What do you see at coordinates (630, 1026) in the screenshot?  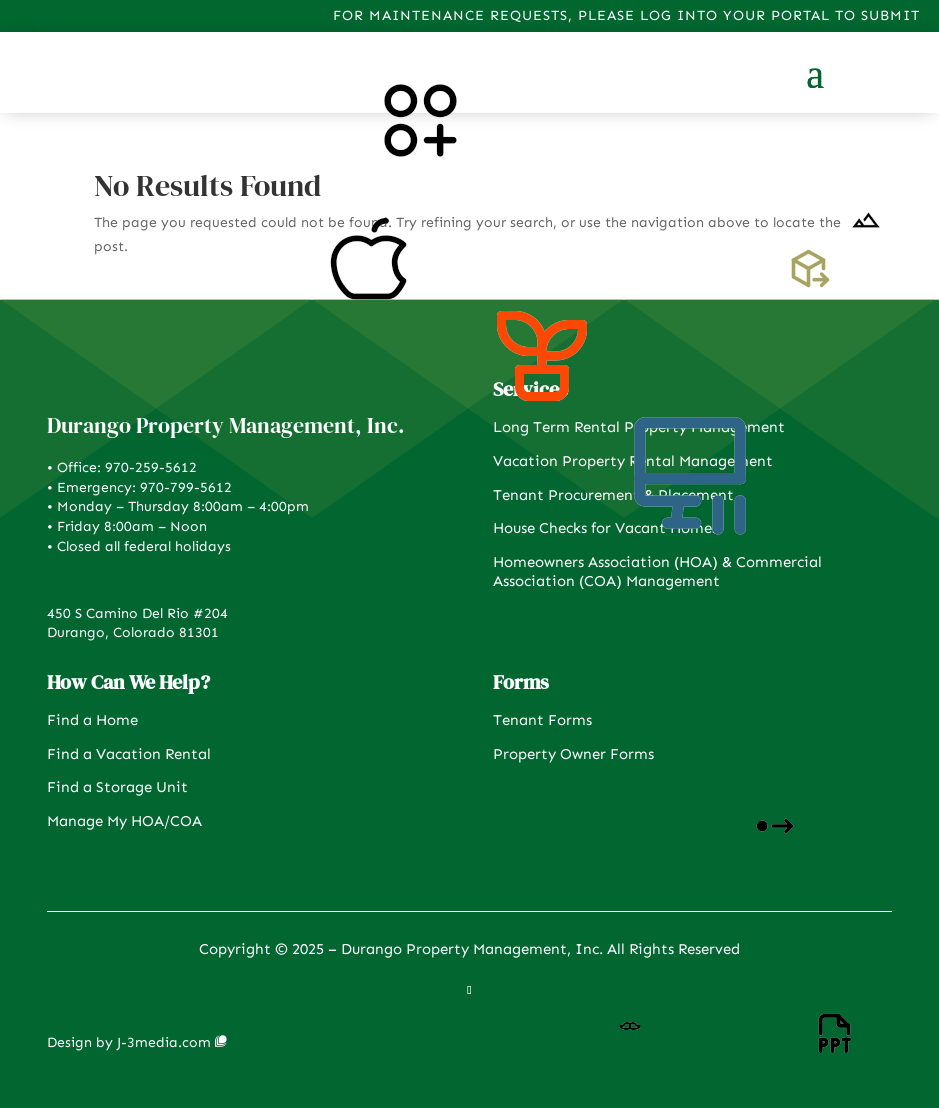 I see `apply a moustache filter or effect` at bounding box center [630, 1026].